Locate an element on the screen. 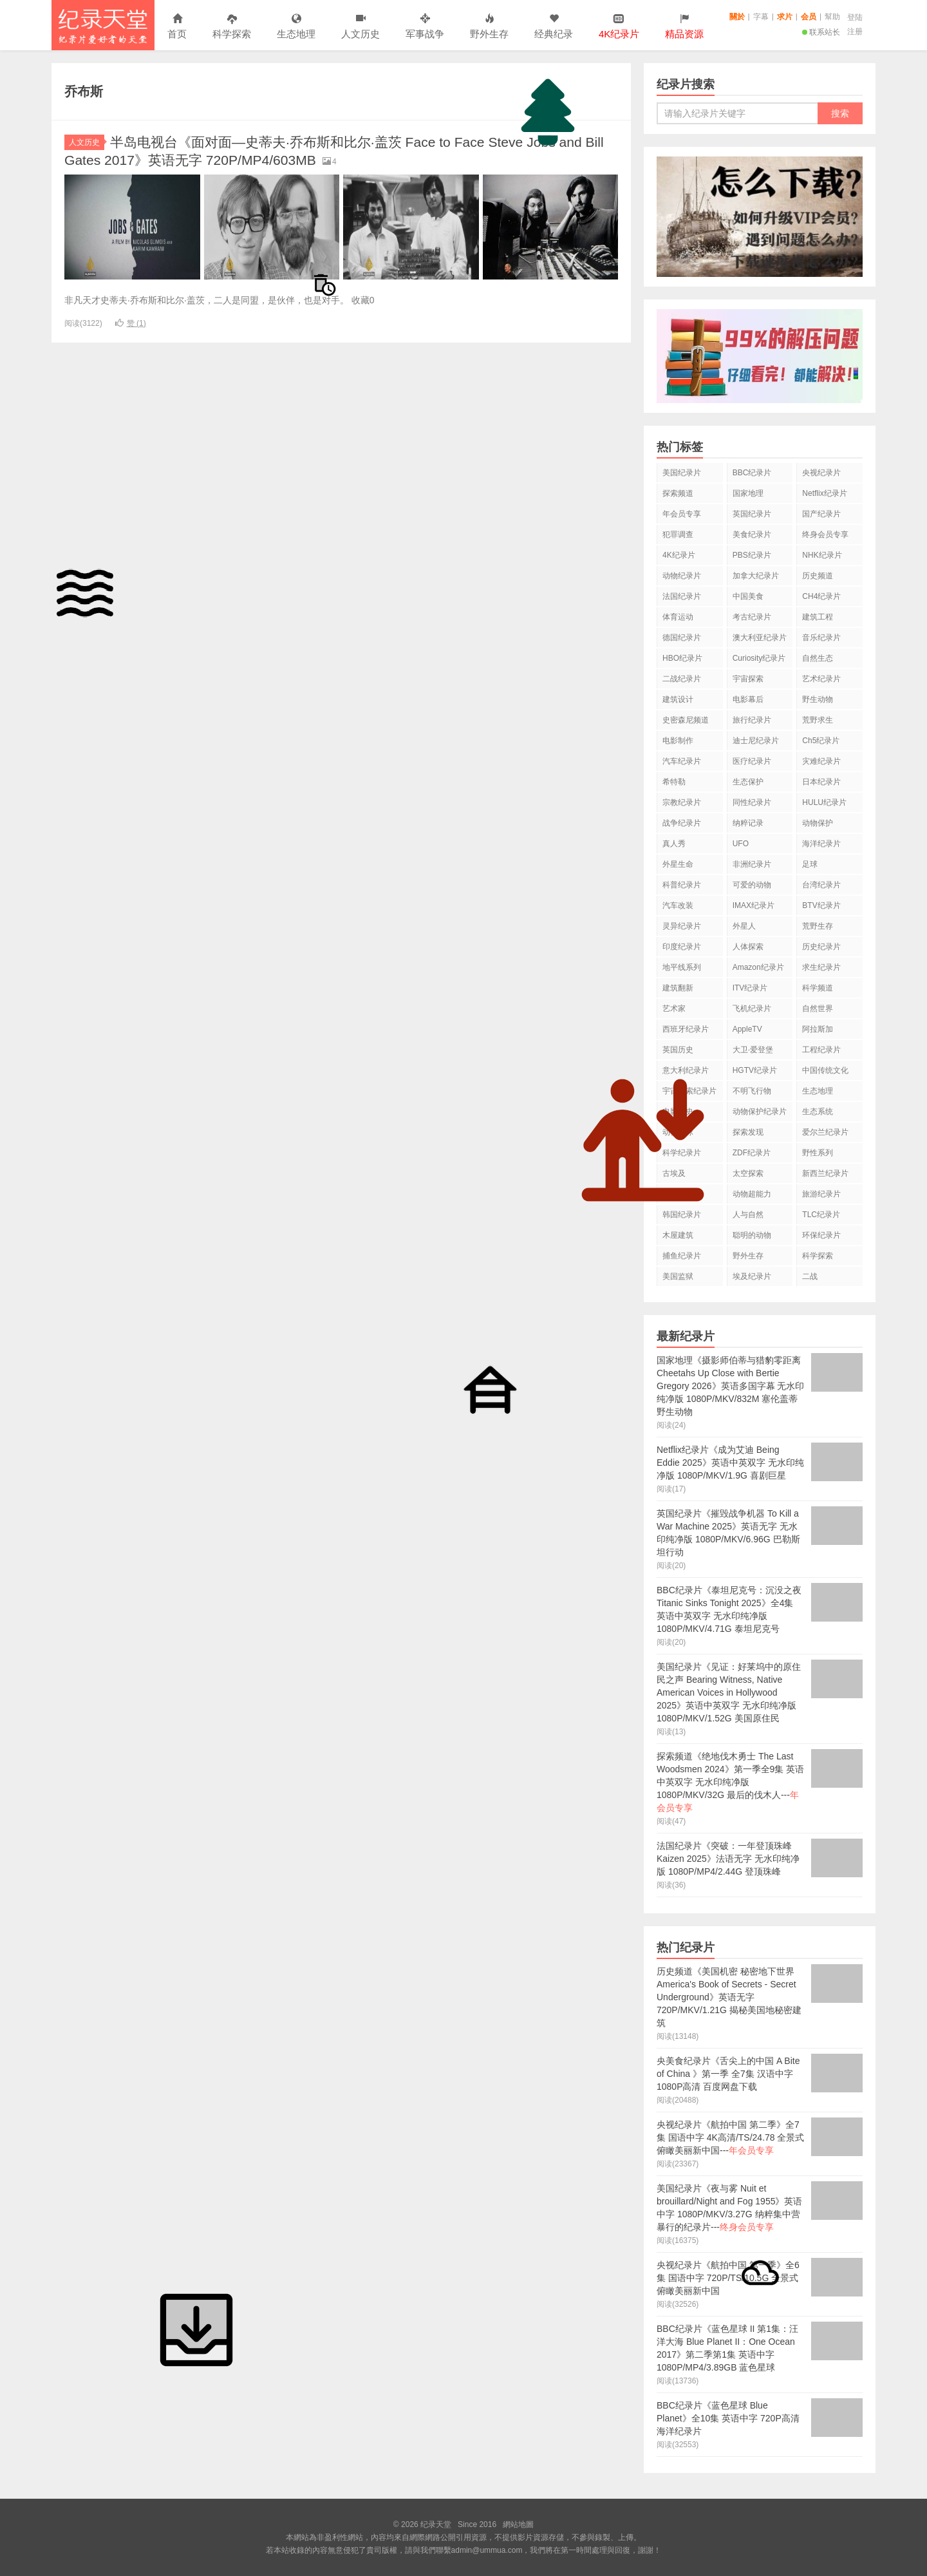 This screenshot has height=2576, width=927. indicates water or aquatic features is located at coordinates (85, 593).